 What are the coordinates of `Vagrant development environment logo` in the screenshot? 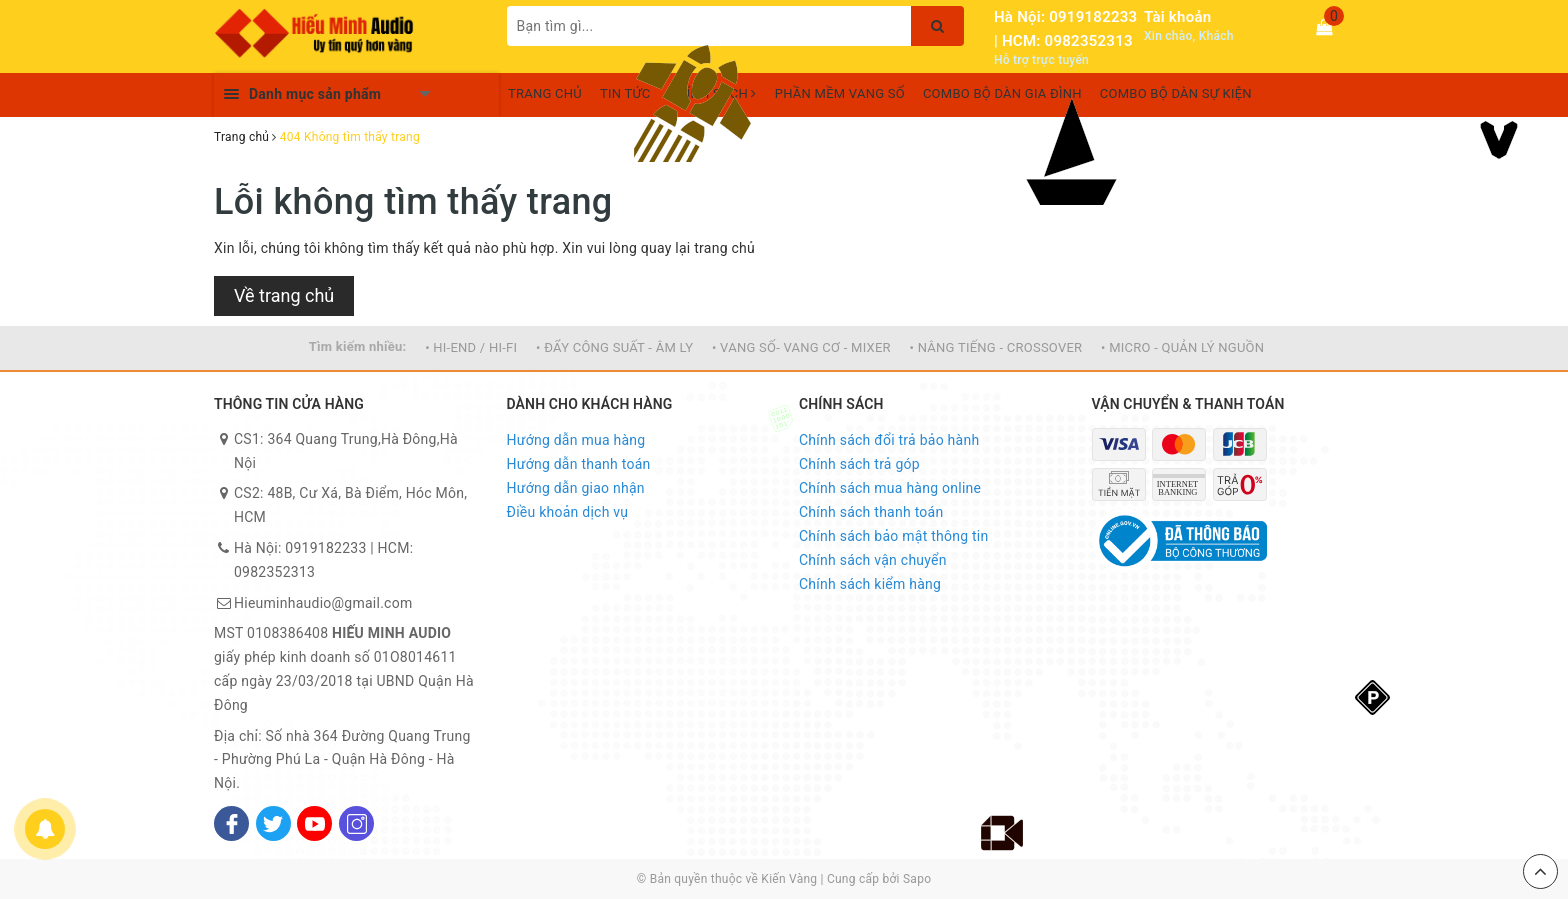 It's located at (1499, 140).